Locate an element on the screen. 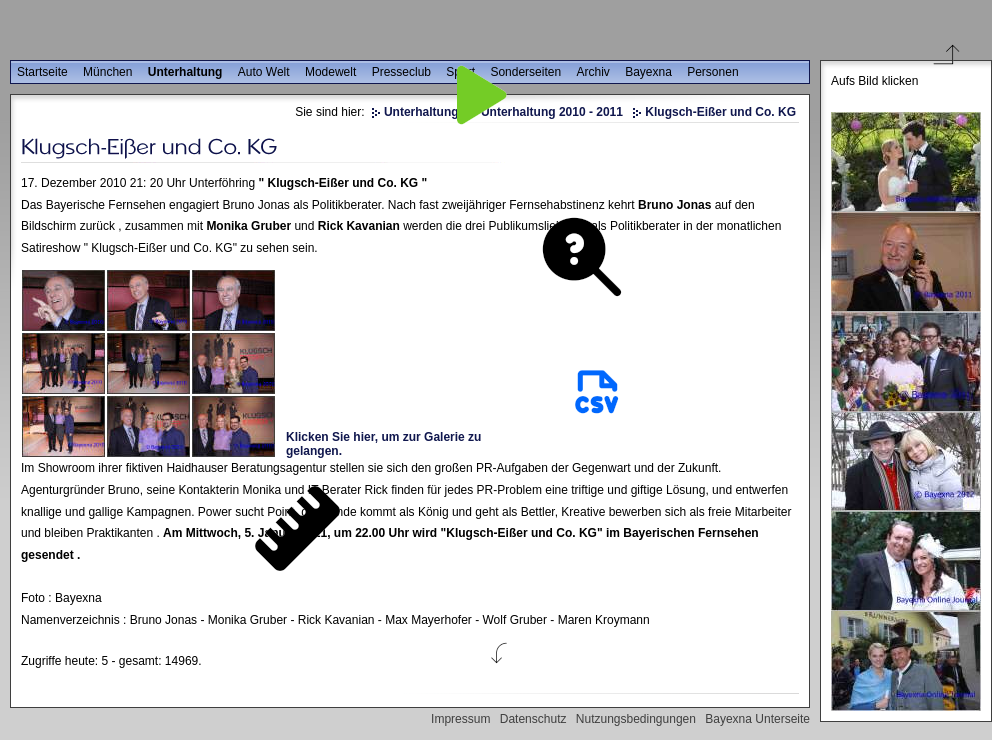 The image size is (992, 740). access measurement tools is located at coordinates (297, 528).